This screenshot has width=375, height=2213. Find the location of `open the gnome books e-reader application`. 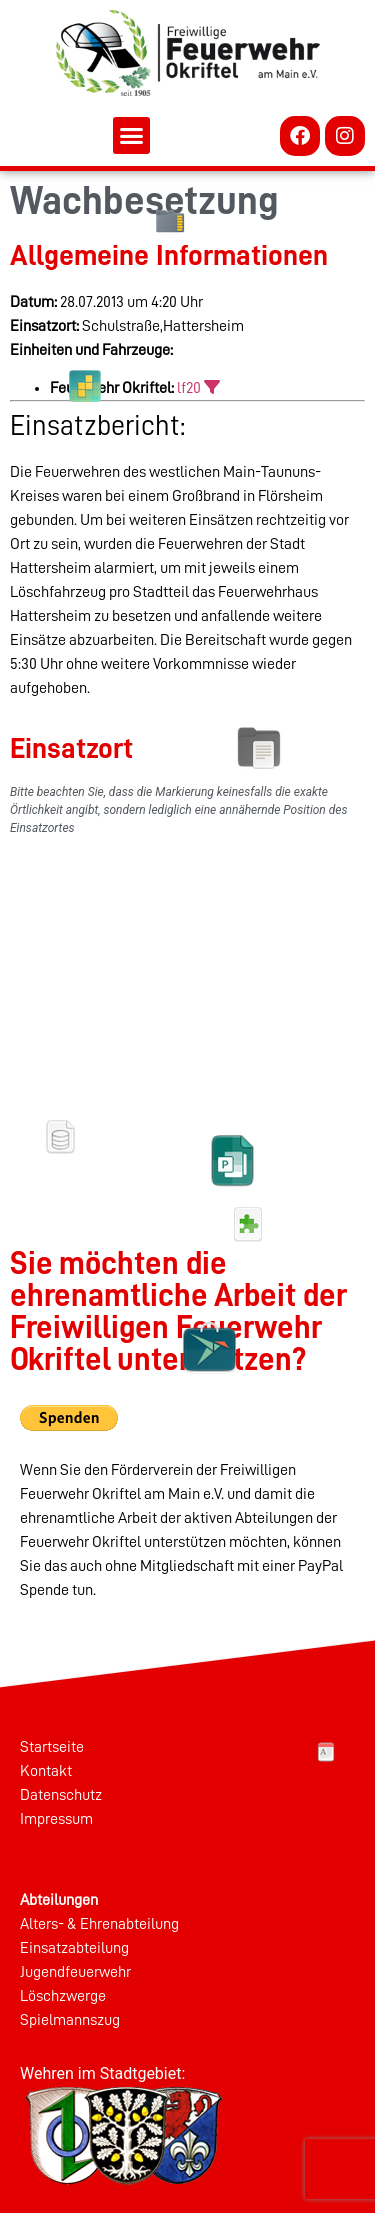

open the gnome books e-reader application is located at coordinates (326, 1752).